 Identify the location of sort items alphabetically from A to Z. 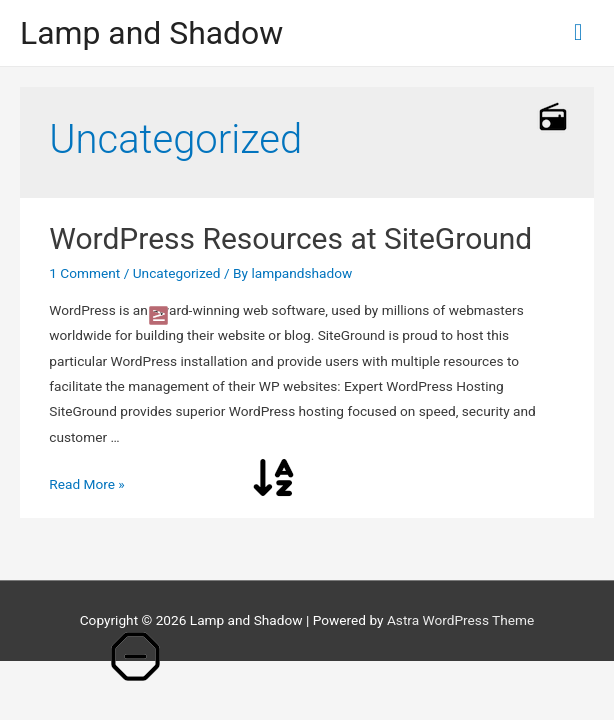
(273, 477).